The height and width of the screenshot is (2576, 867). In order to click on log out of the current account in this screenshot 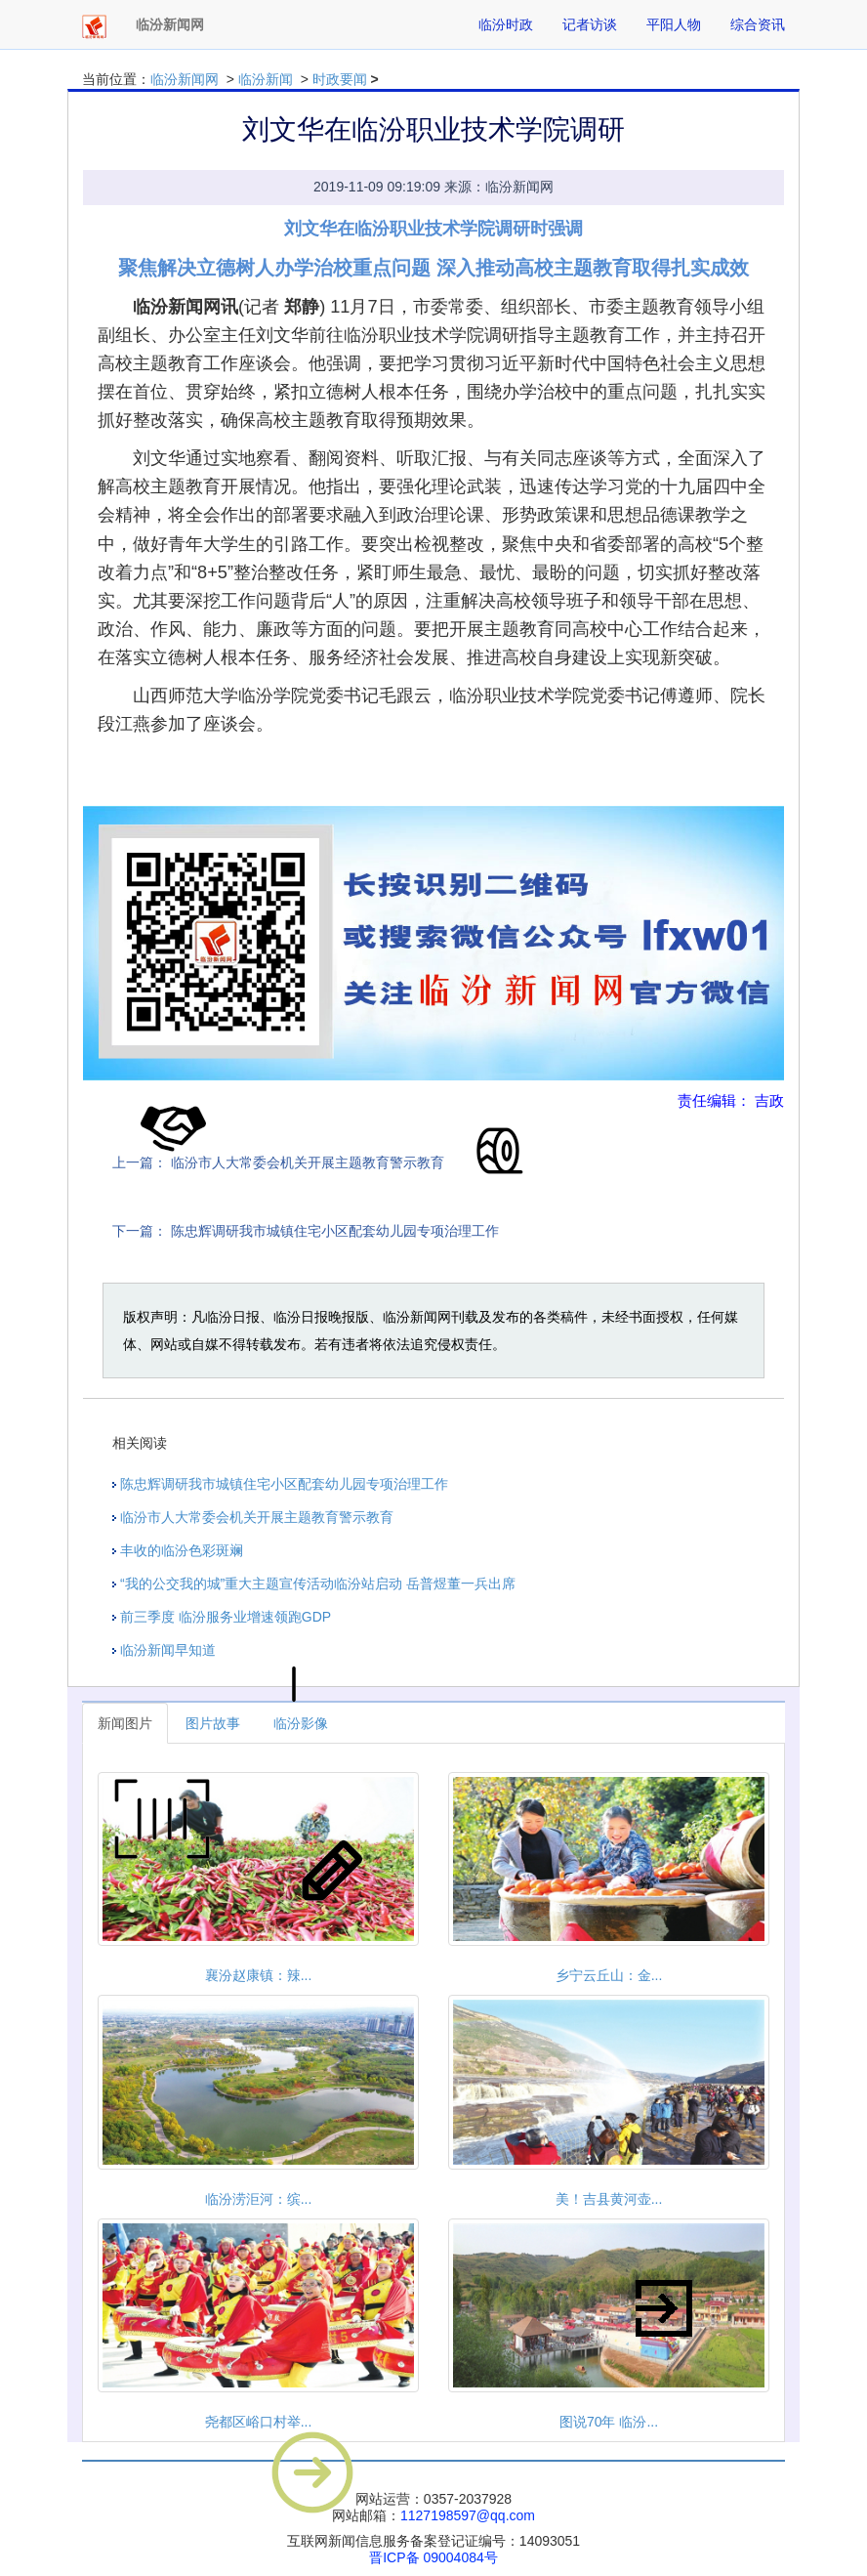, I will do `click(664, 2308)`.